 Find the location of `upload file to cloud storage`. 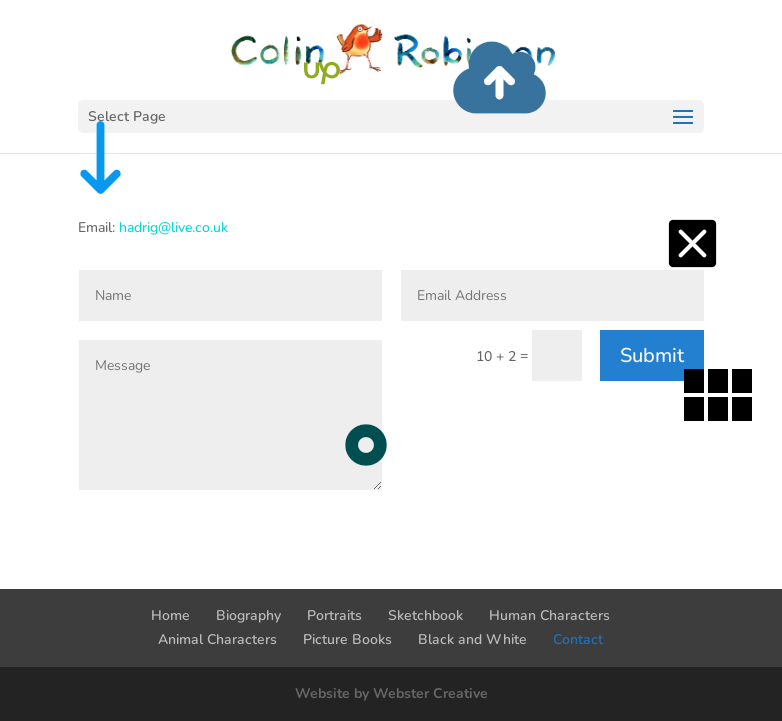

upload file to cloud storage is located at coordinates (499, 77).